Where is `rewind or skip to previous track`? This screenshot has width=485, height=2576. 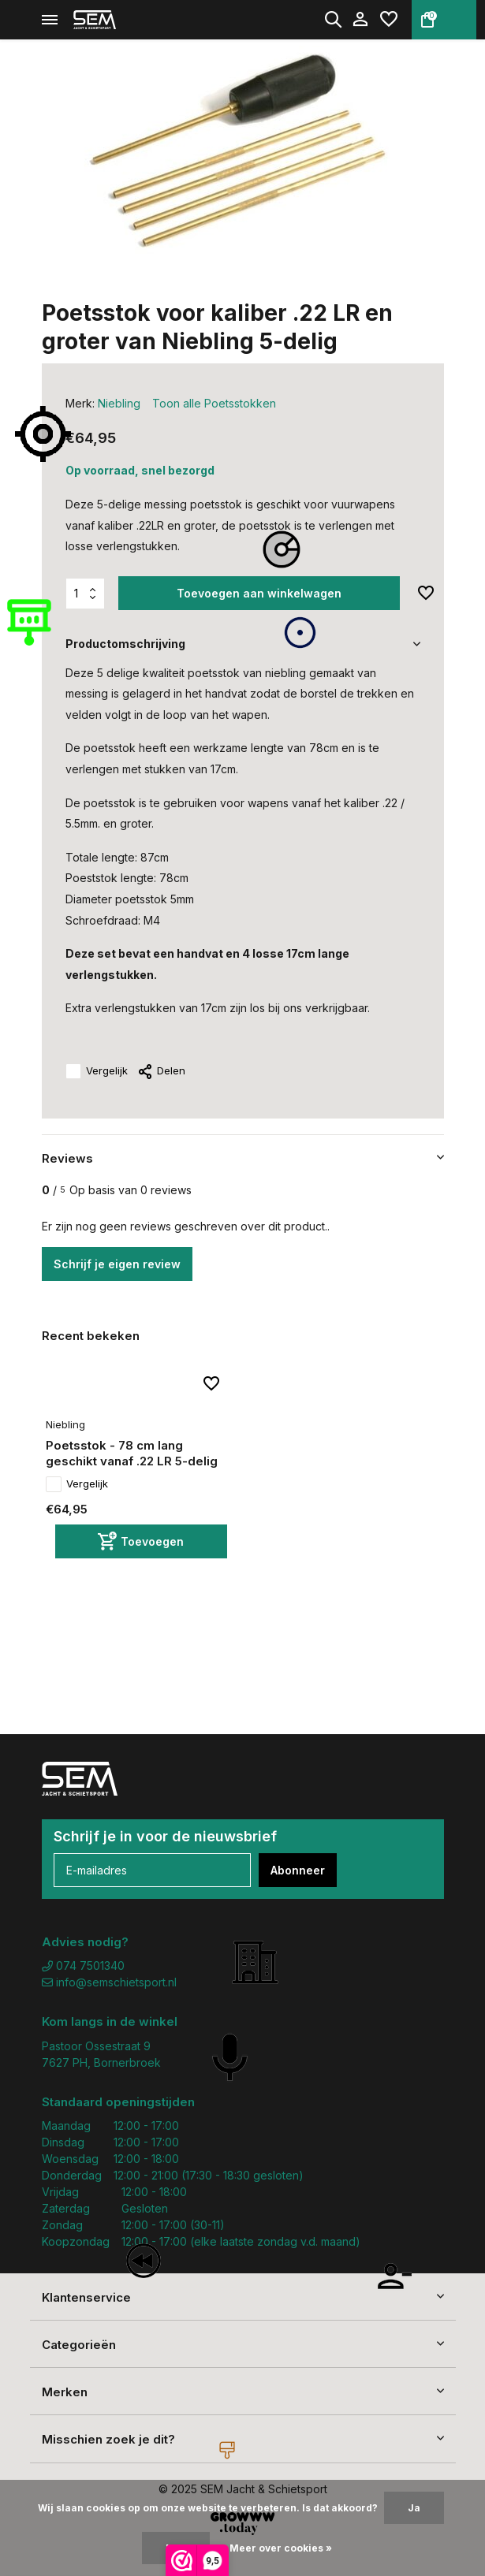 rewind or skip to previous track is located at coordinates (144, 2261).